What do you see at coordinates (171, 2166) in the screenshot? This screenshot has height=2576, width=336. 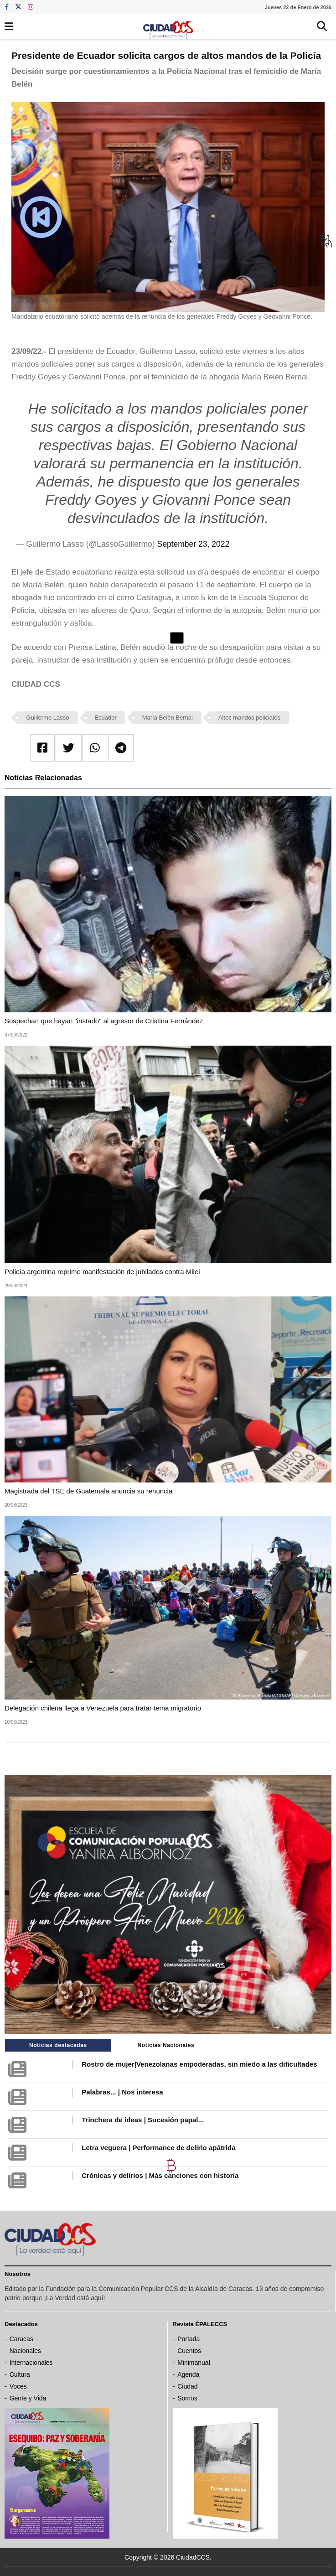 I see `view bitcoin balance or wallet` at bounding box center [171, 2166].